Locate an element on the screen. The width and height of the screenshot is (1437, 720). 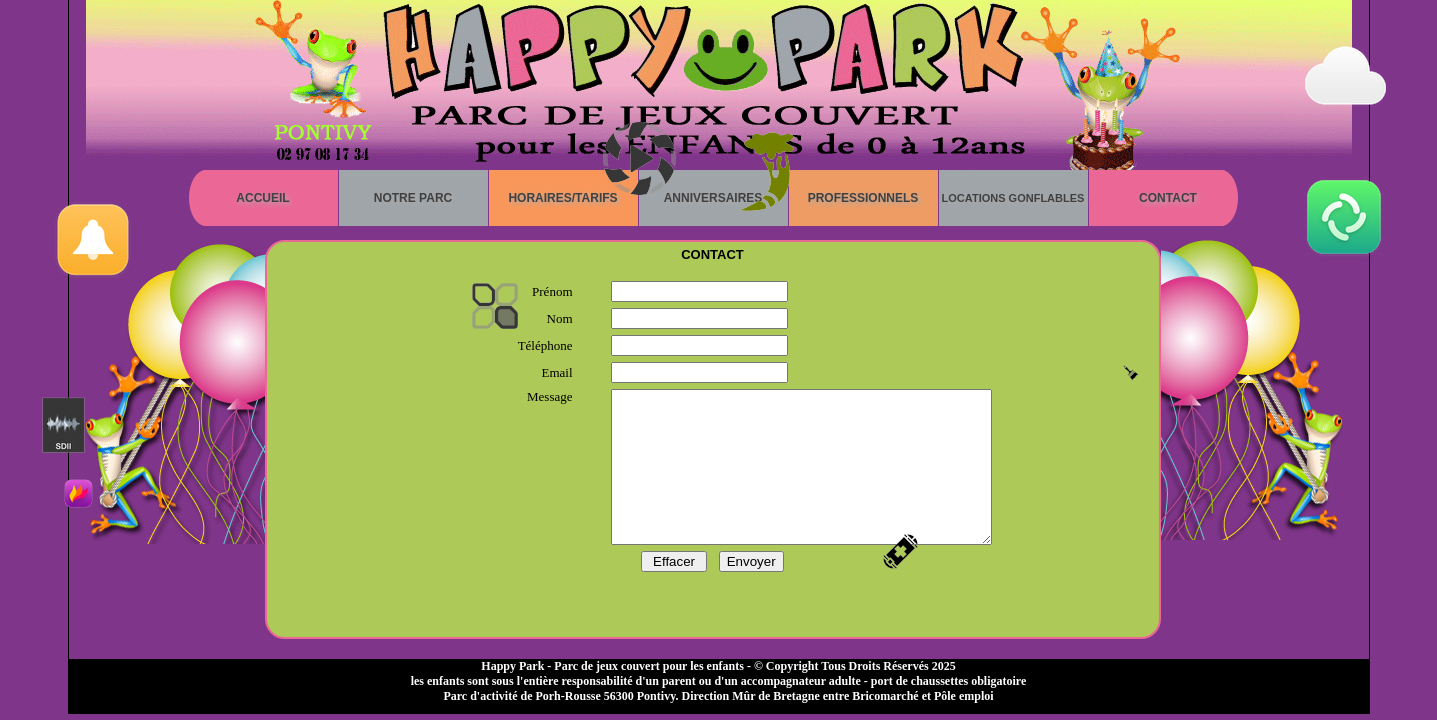
open Element messaging app is located at coordinates (1344, 217).